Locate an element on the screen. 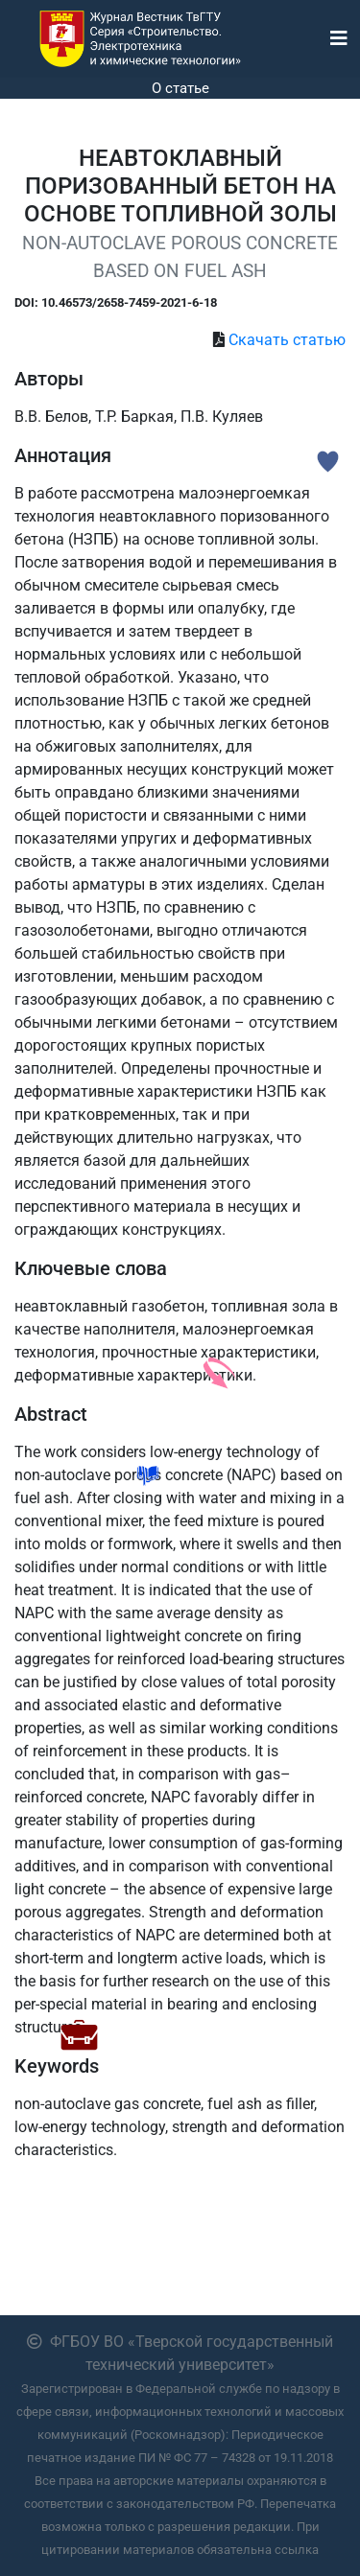 The width and height of the screenshot is (360, 2576). access work or business-related content is located at coordinates (79, 2035).